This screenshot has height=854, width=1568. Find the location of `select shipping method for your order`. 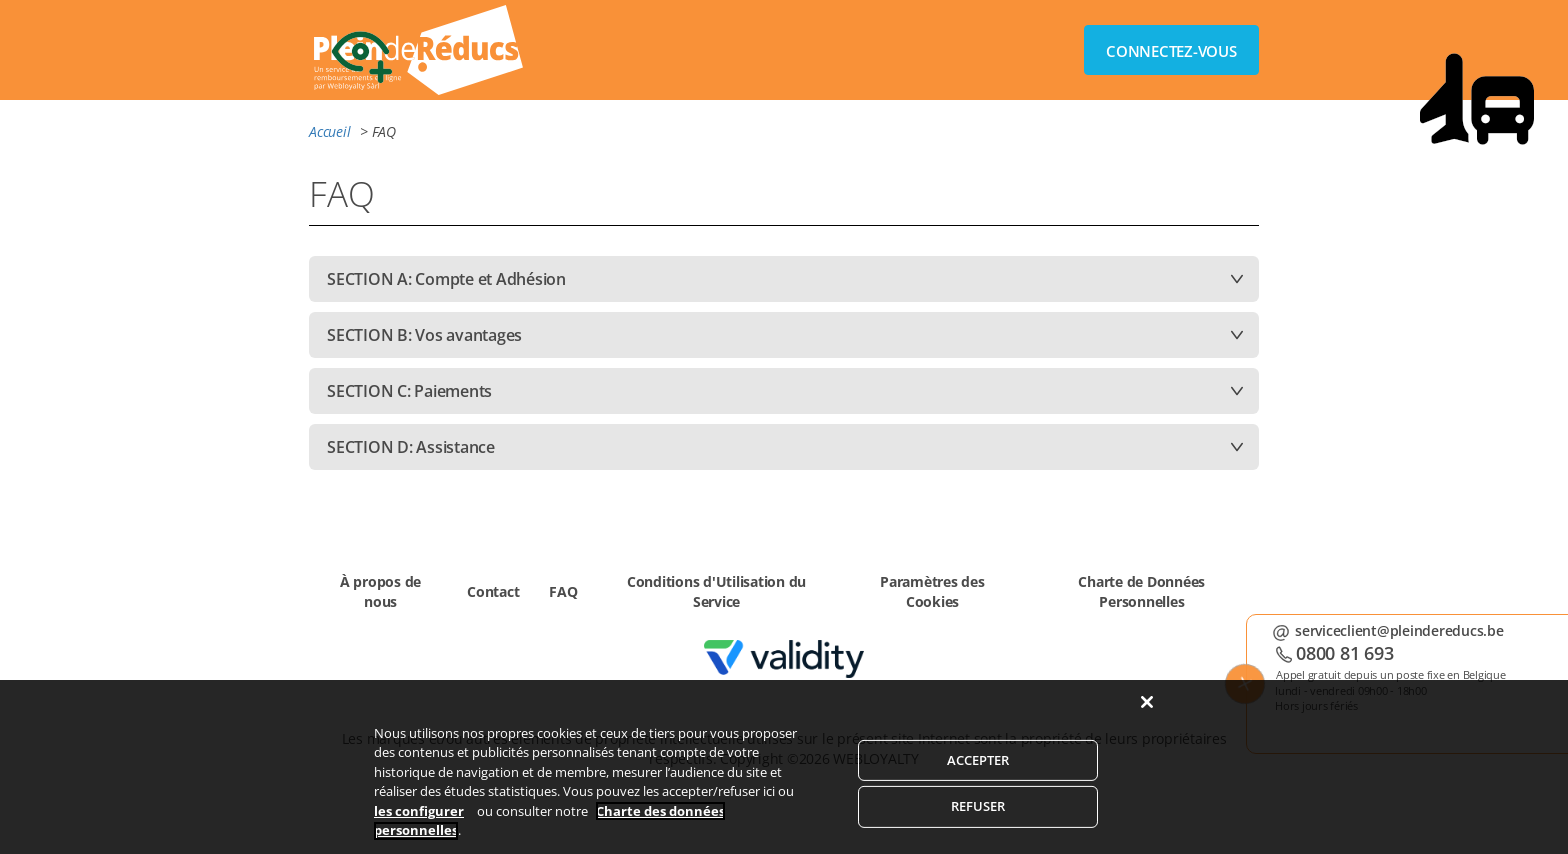

select shipping method for your order is located at coordinates (1477, 99).